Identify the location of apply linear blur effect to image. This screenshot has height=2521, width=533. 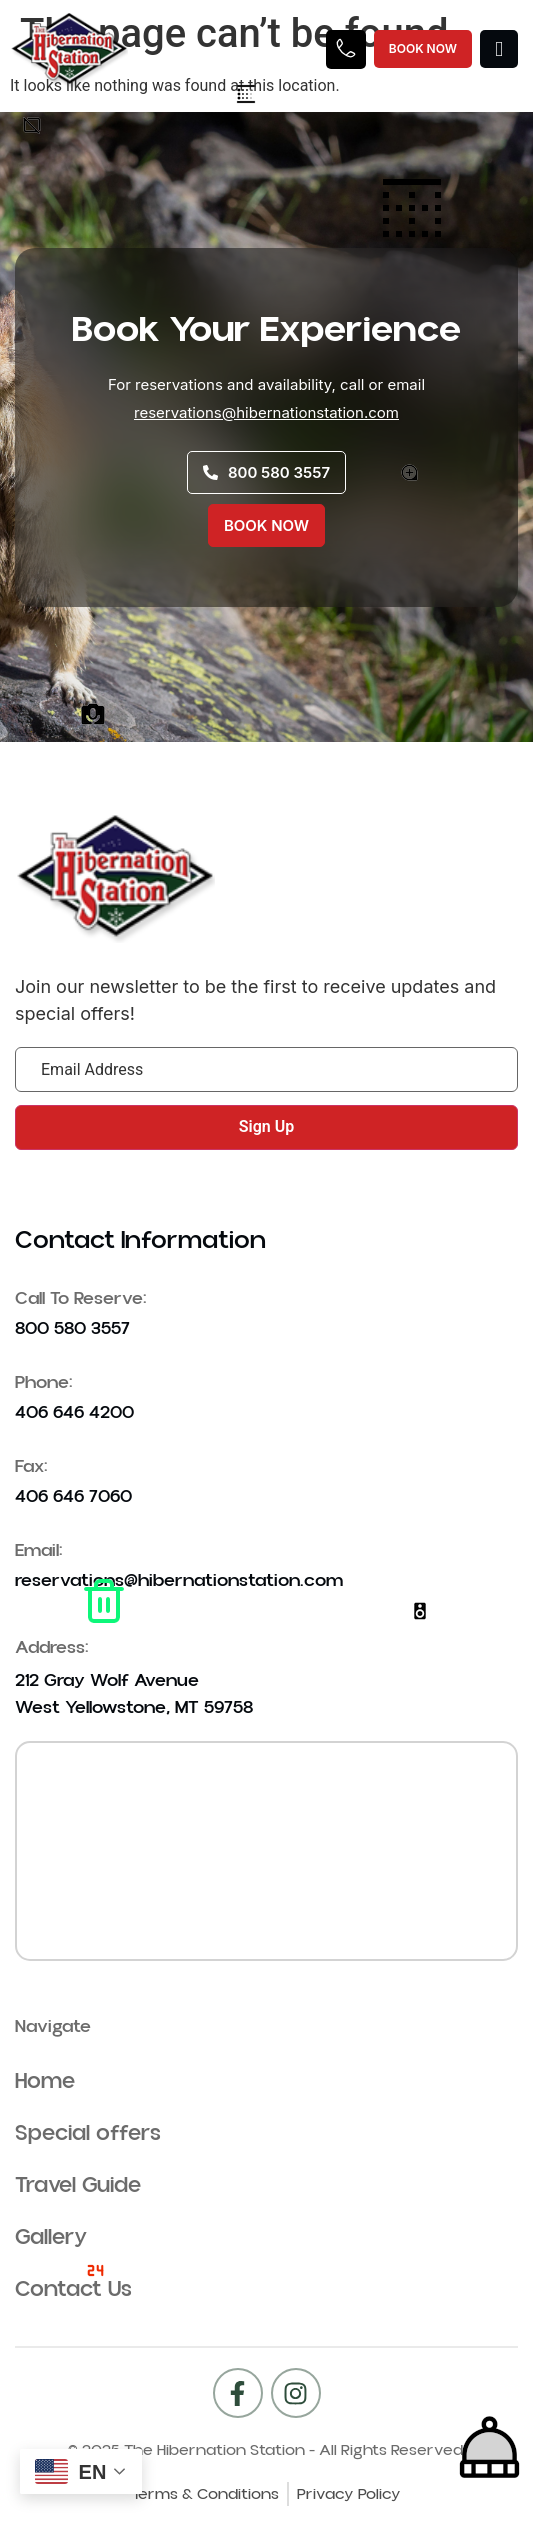
(246, 94).